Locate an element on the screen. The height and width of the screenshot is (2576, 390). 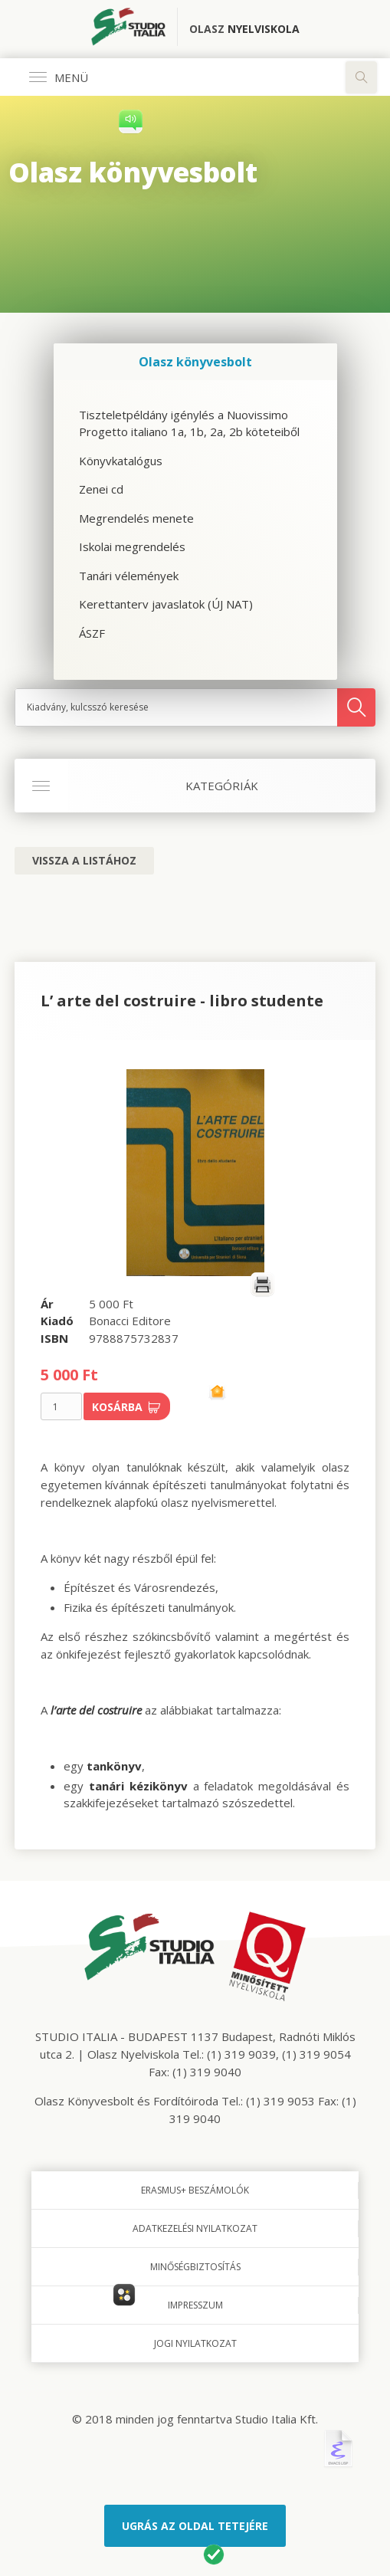
open the home app is located at coordinates (217, 1391).